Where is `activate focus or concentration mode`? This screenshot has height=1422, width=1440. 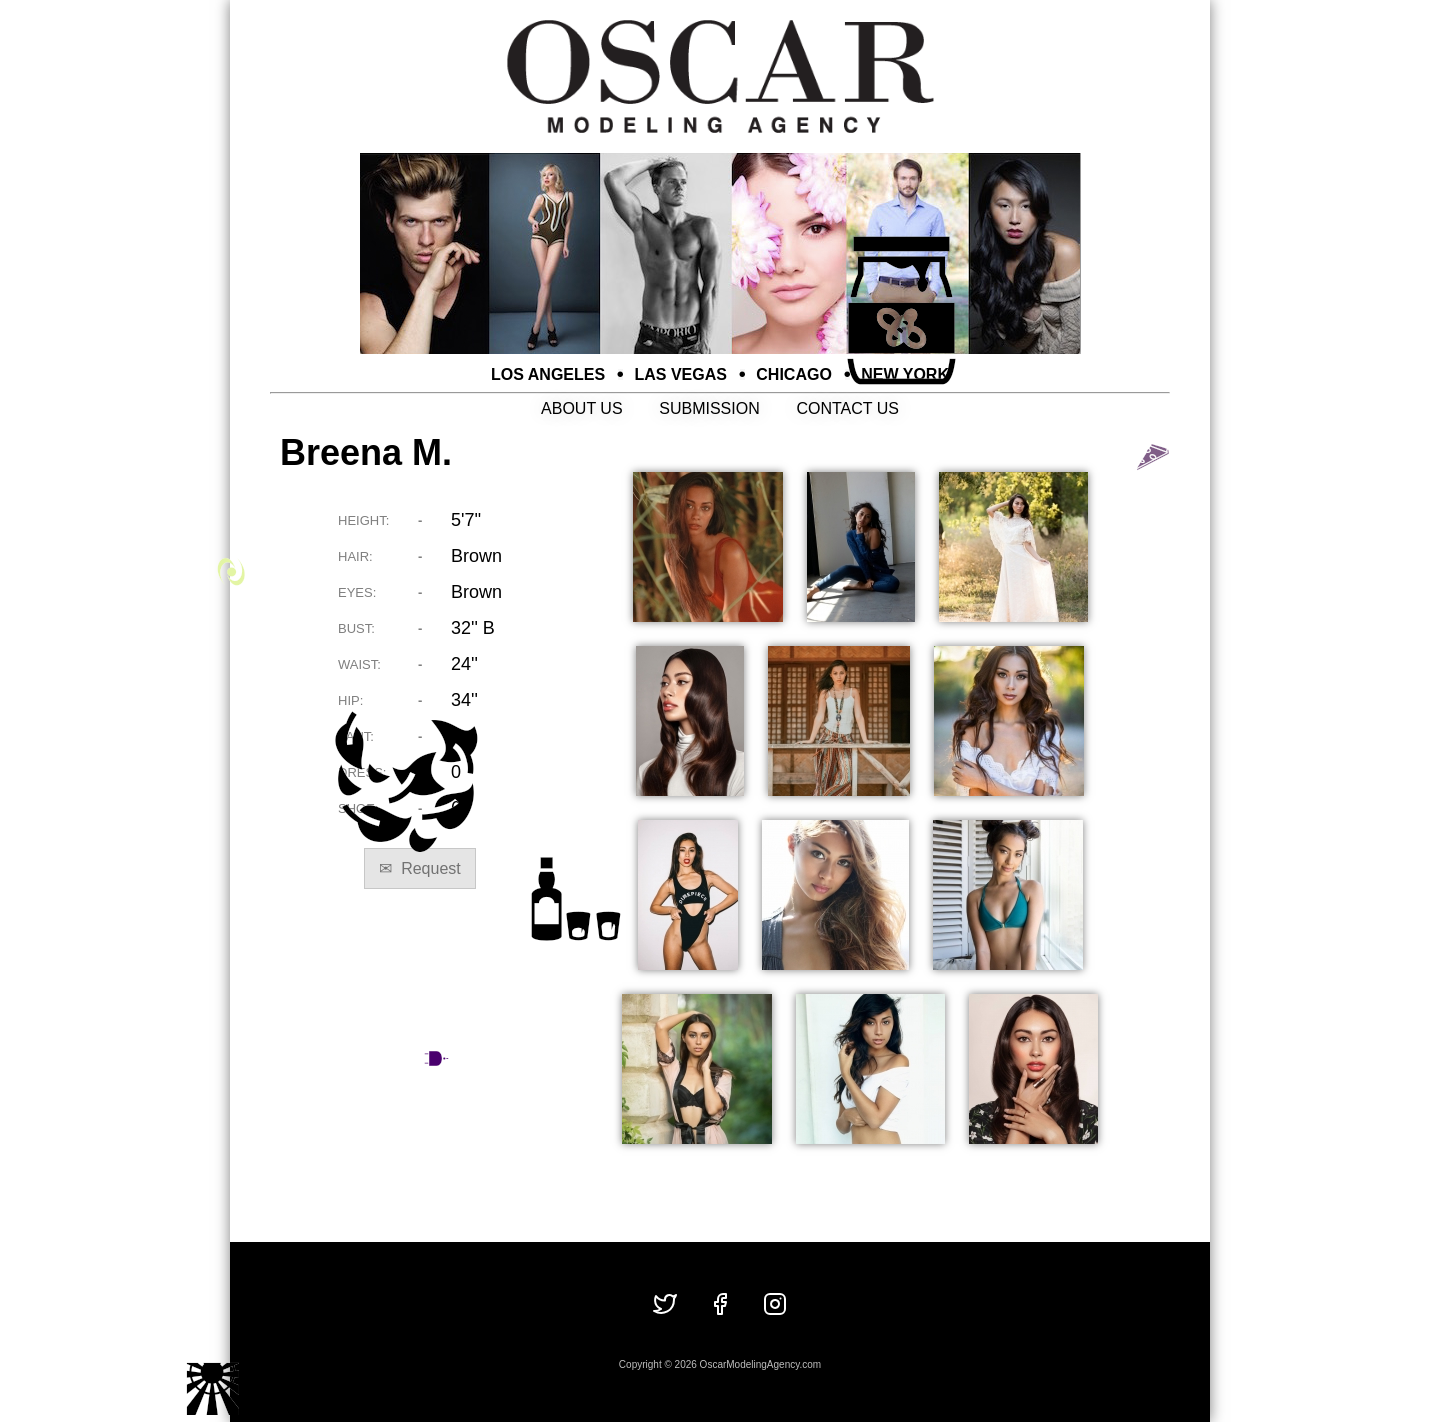 activate focus or concentration mode is located at coordinates (231, 572).